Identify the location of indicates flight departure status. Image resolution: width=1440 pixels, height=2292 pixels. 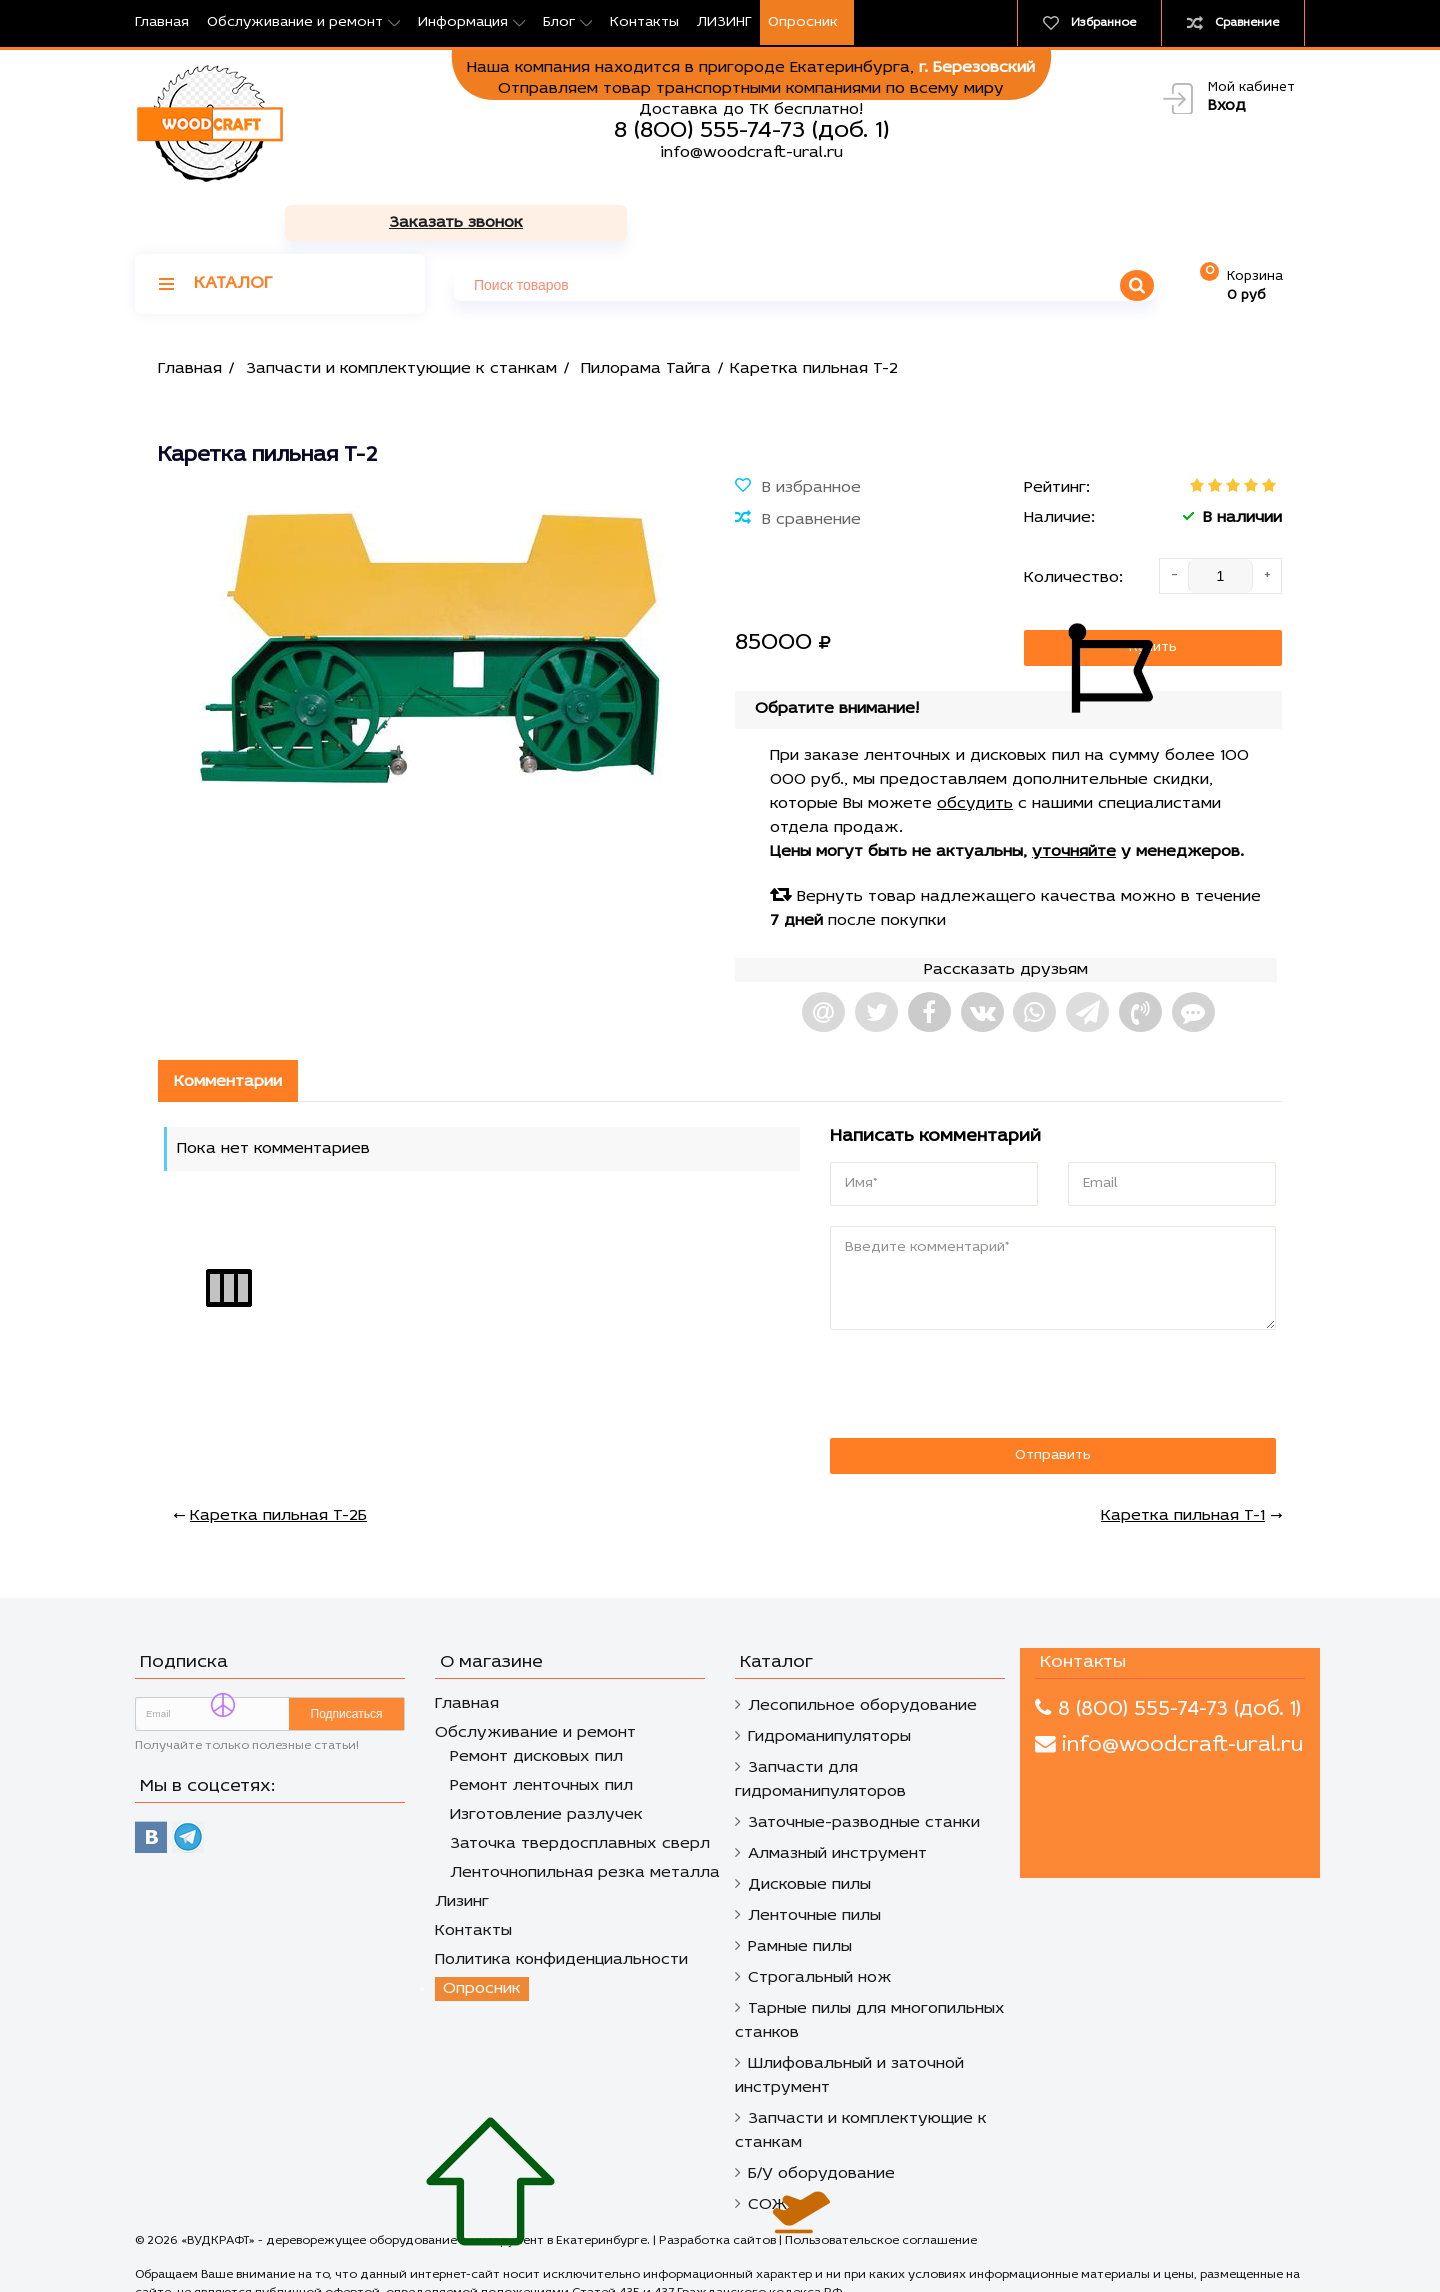
(801, 2210).